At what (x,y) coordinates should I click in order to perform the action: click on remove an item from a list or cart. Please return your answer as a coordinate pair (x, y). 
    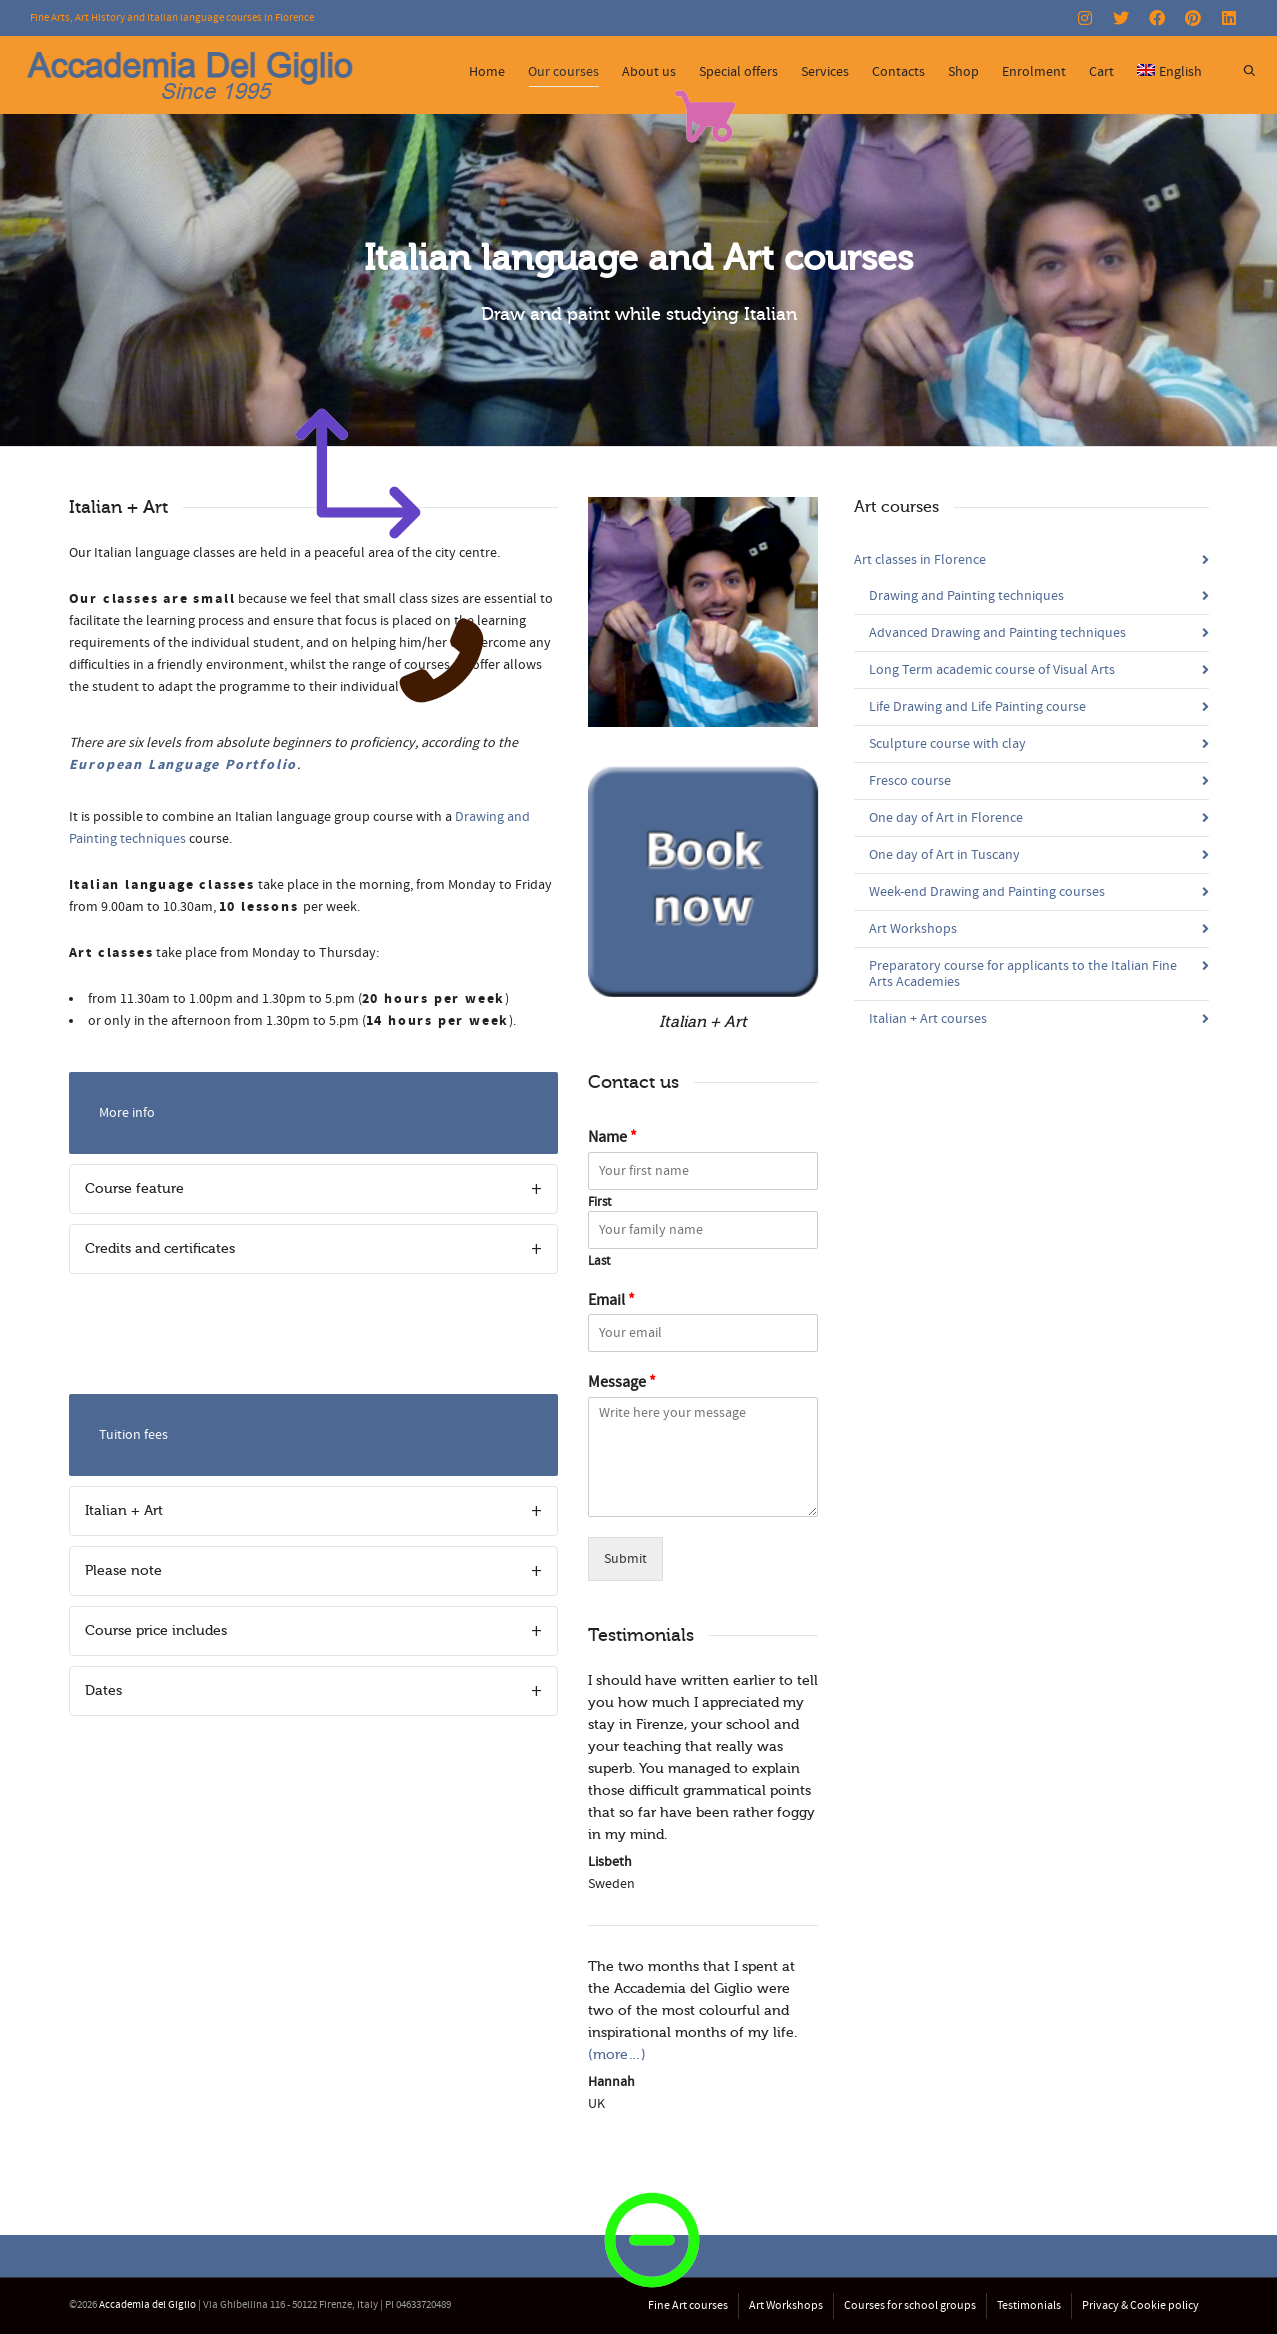
    Looking at the image, I should click on (652, 2240).